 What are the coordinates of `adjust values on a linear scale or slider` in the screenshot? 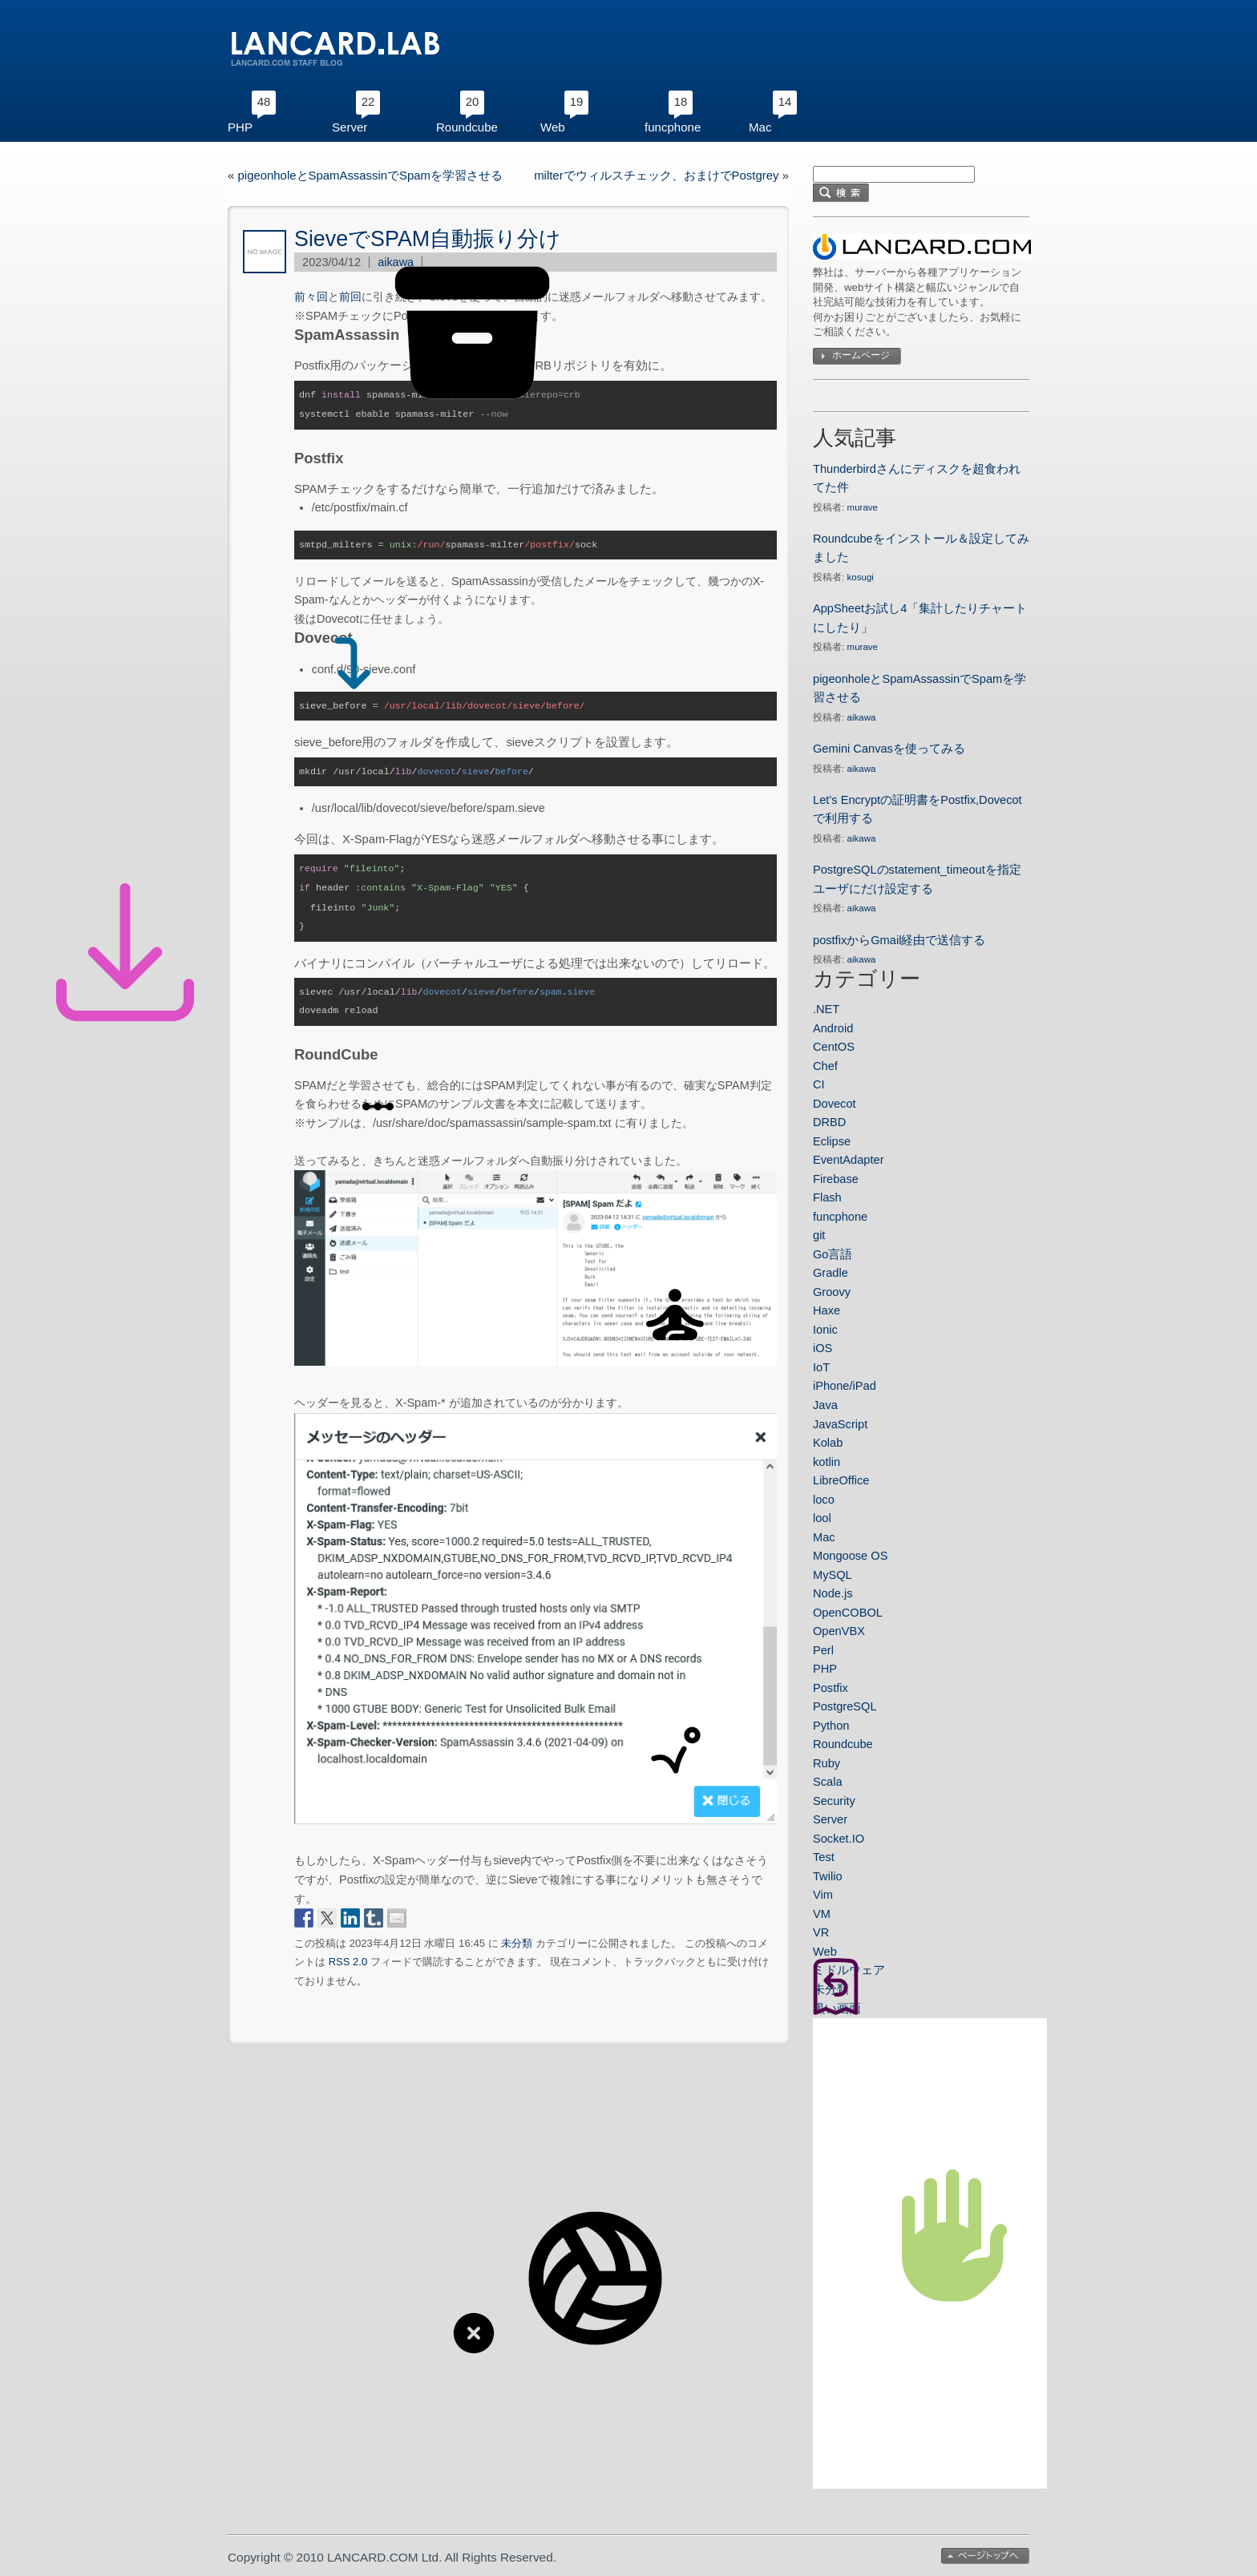 It's located at (378, 1106).